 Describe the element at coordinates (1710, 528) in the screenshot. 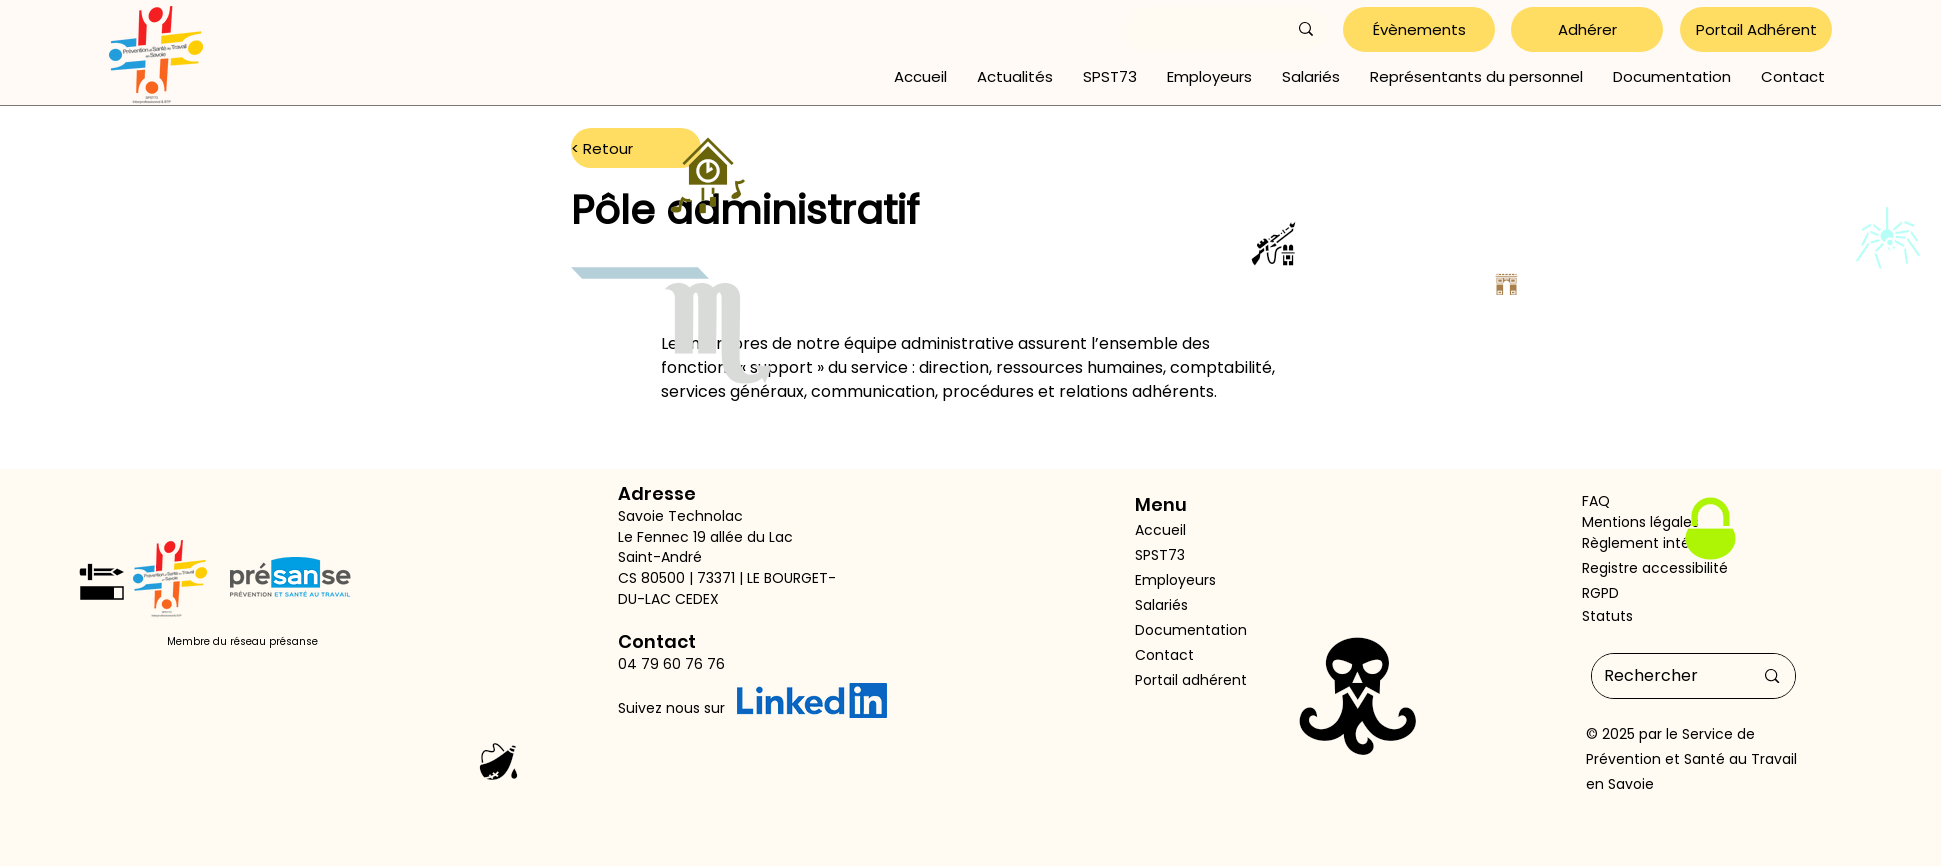

I see `indicates a locked or secured item` at that location.